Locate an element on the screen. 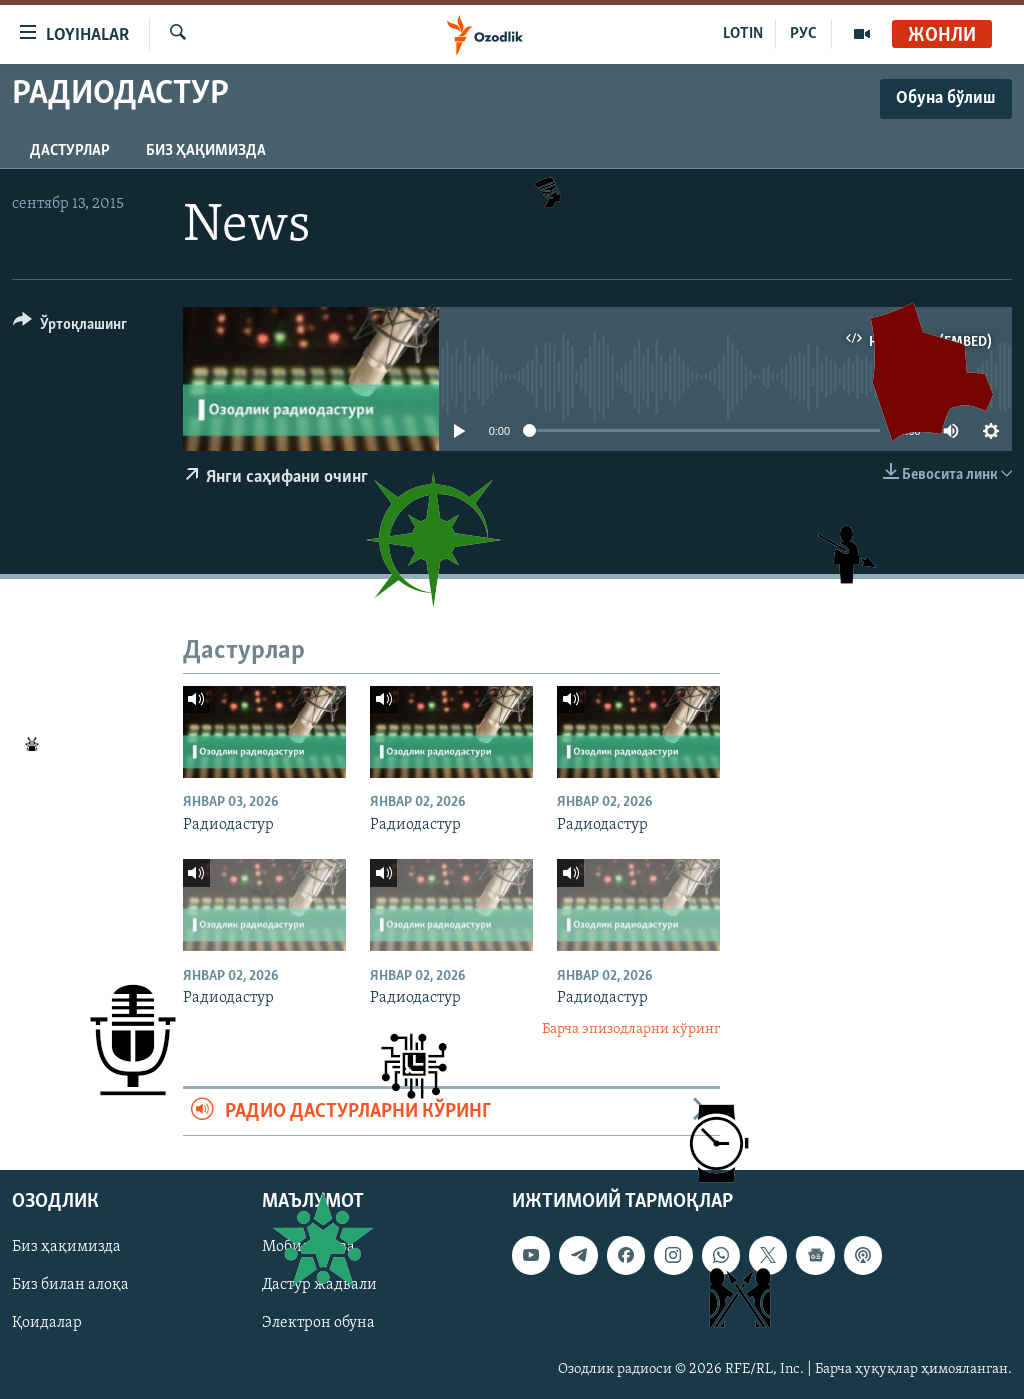 This screenshot has width=1024, height=1399. select Bolivia as your country or region is located at coordinates (932, 372).